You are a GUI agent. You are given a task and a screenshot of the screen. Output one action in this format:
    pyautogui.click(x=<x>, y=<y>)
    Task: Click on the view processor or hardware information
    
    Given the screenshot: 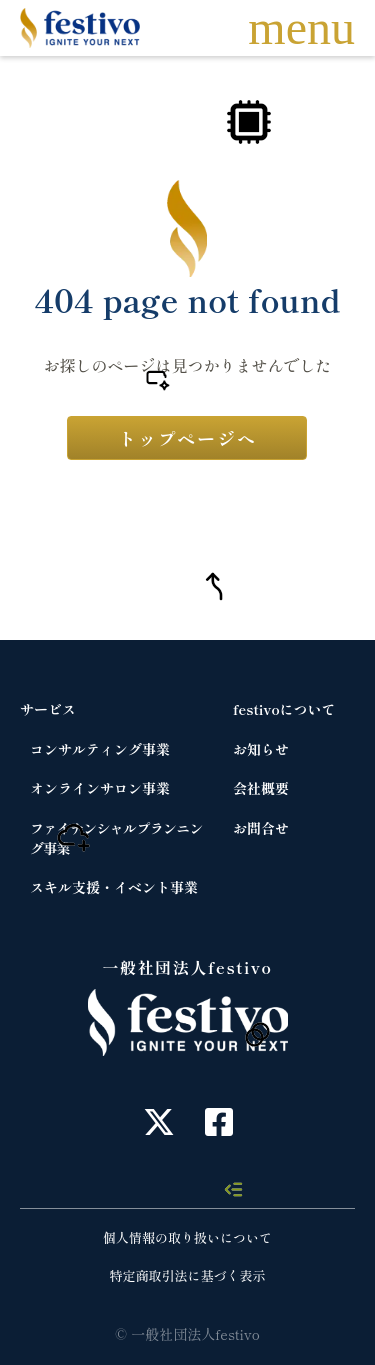 What is the action you would take?
    pyautogui.click(x=249, y=122)
    